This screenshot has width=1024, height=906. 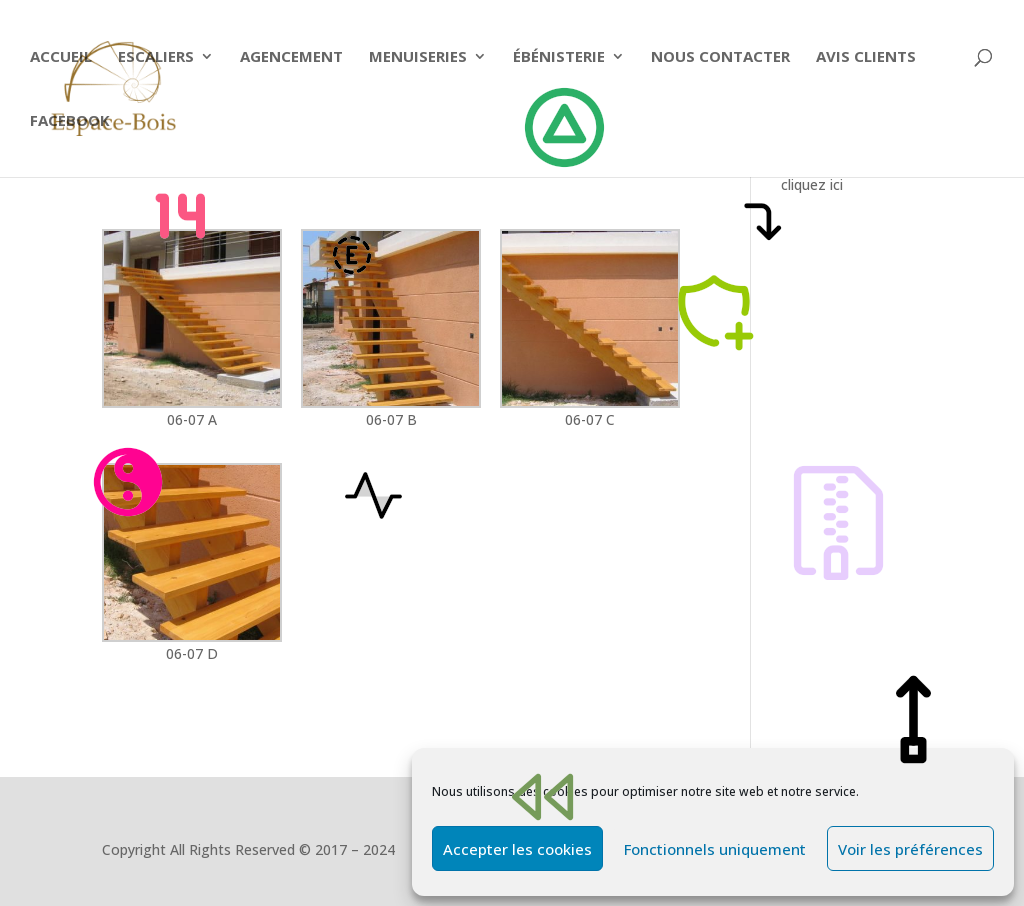 What do you see at coordinates (128, 482) in the screenshot?
I see `toggle balance or harmony mode` at bounding box center [128, 482].